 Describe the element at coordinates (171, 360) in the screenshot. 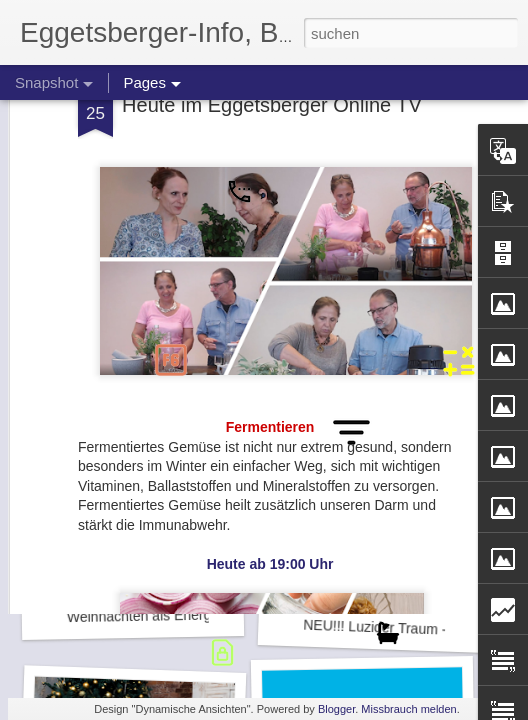

I see `press F6 keyboard shortcut` at that location.